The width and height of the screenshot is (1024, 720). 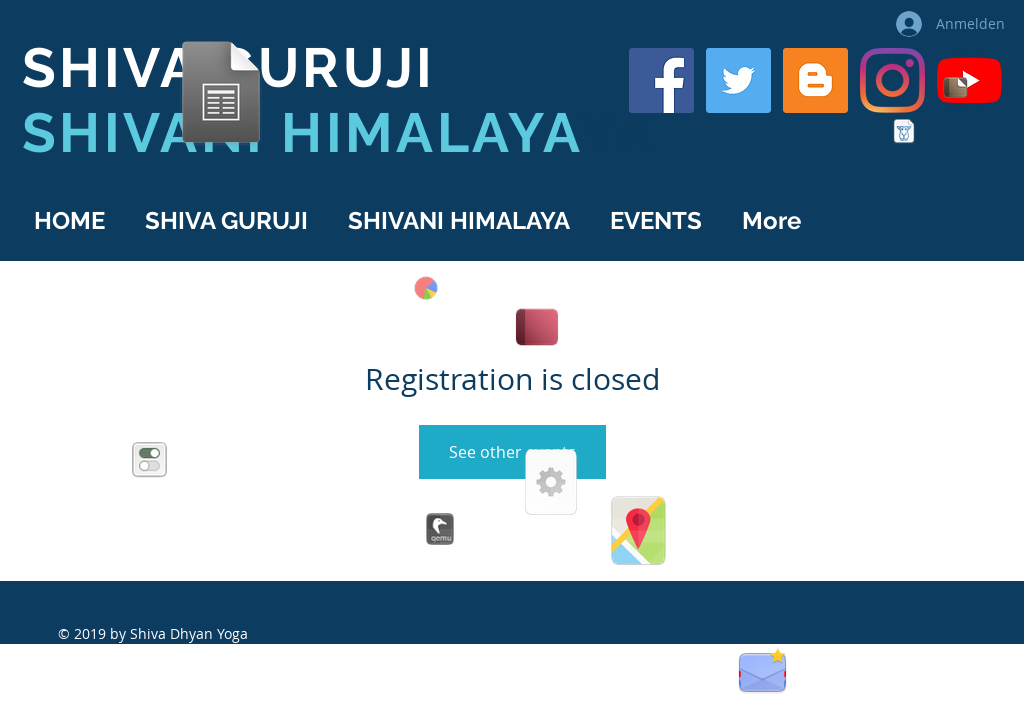 What do you see at coordinates (638, 530) in the screenshot?
I see `a geo+json geographic data file` at bounding box center [638, 530].